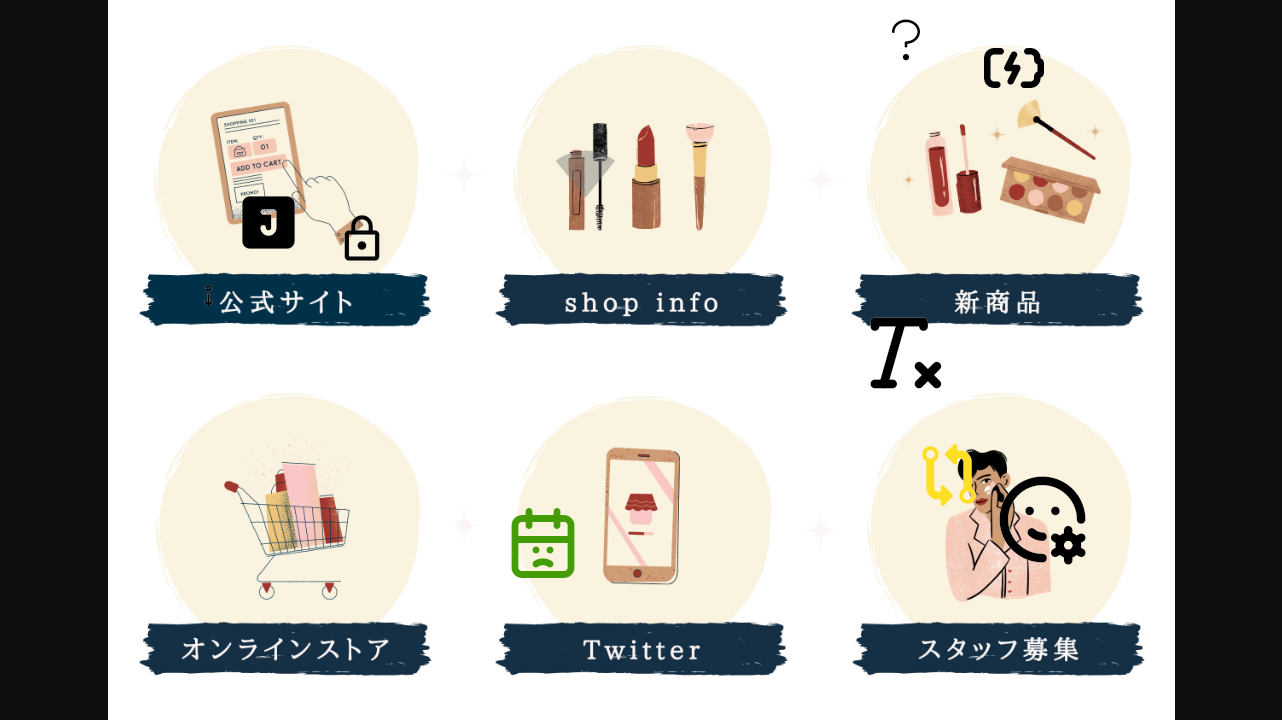 This screenshot has width=1282, height=720. What do you see at coordinates (268, 222) in the screenshot?
I see `indicates items or sections starting with the letter J` at bounding box center [268, 222].